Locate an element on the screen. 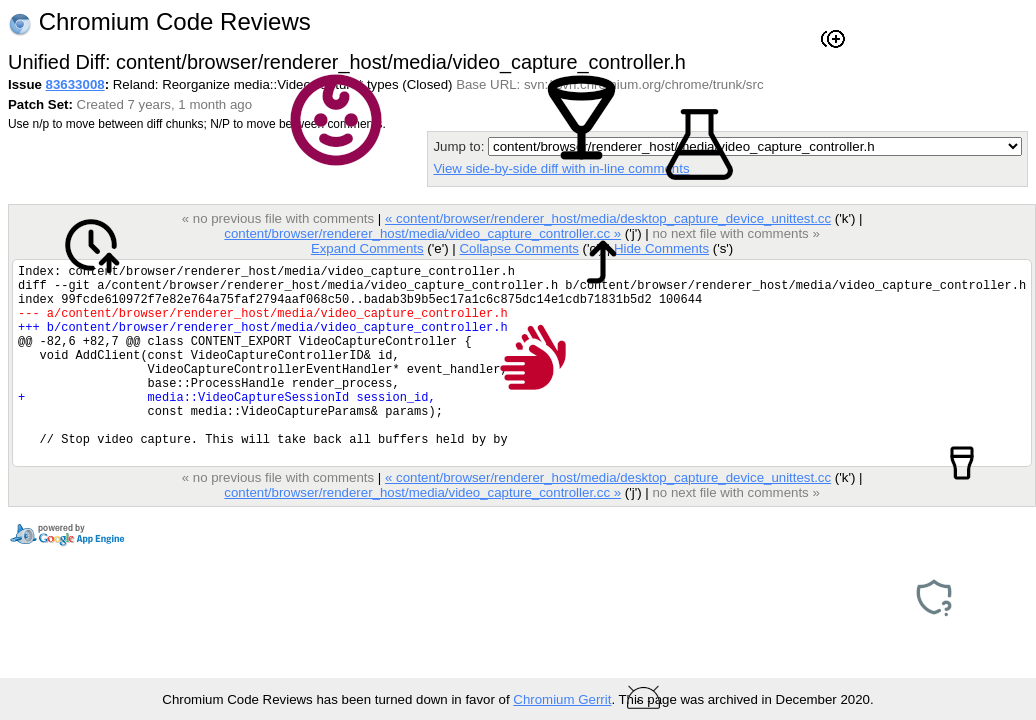 The width and height of the screenshot is (1036, 720). access experimental or beta features is located at coordinates (699, 144).